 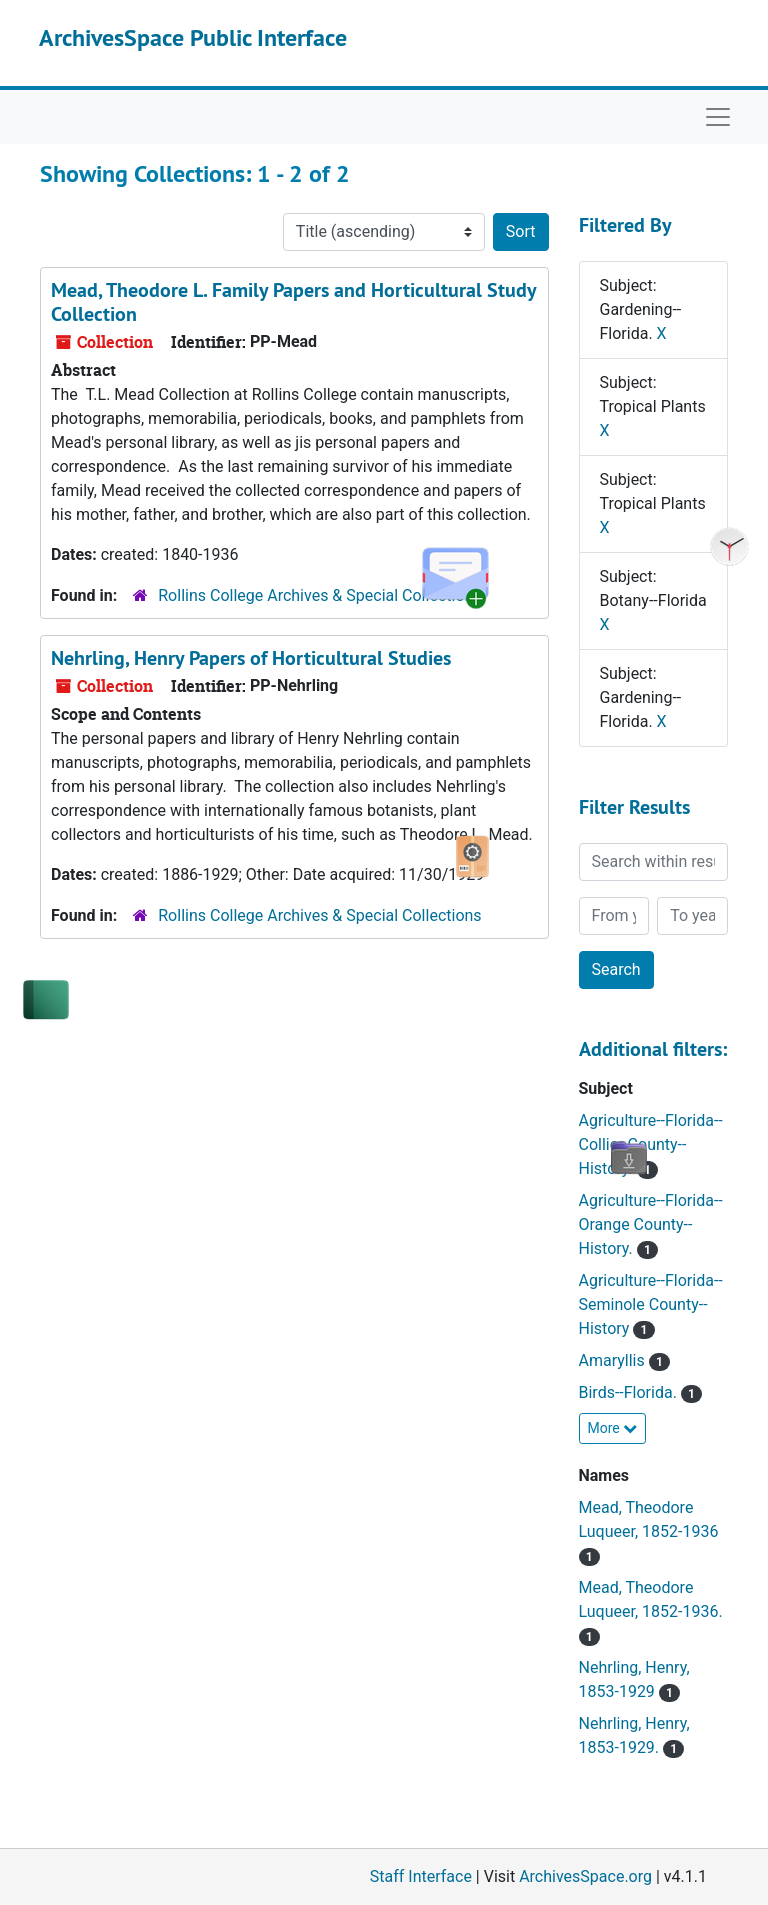 I want to click on software package being configured or installed, so click(x=472, y=856).